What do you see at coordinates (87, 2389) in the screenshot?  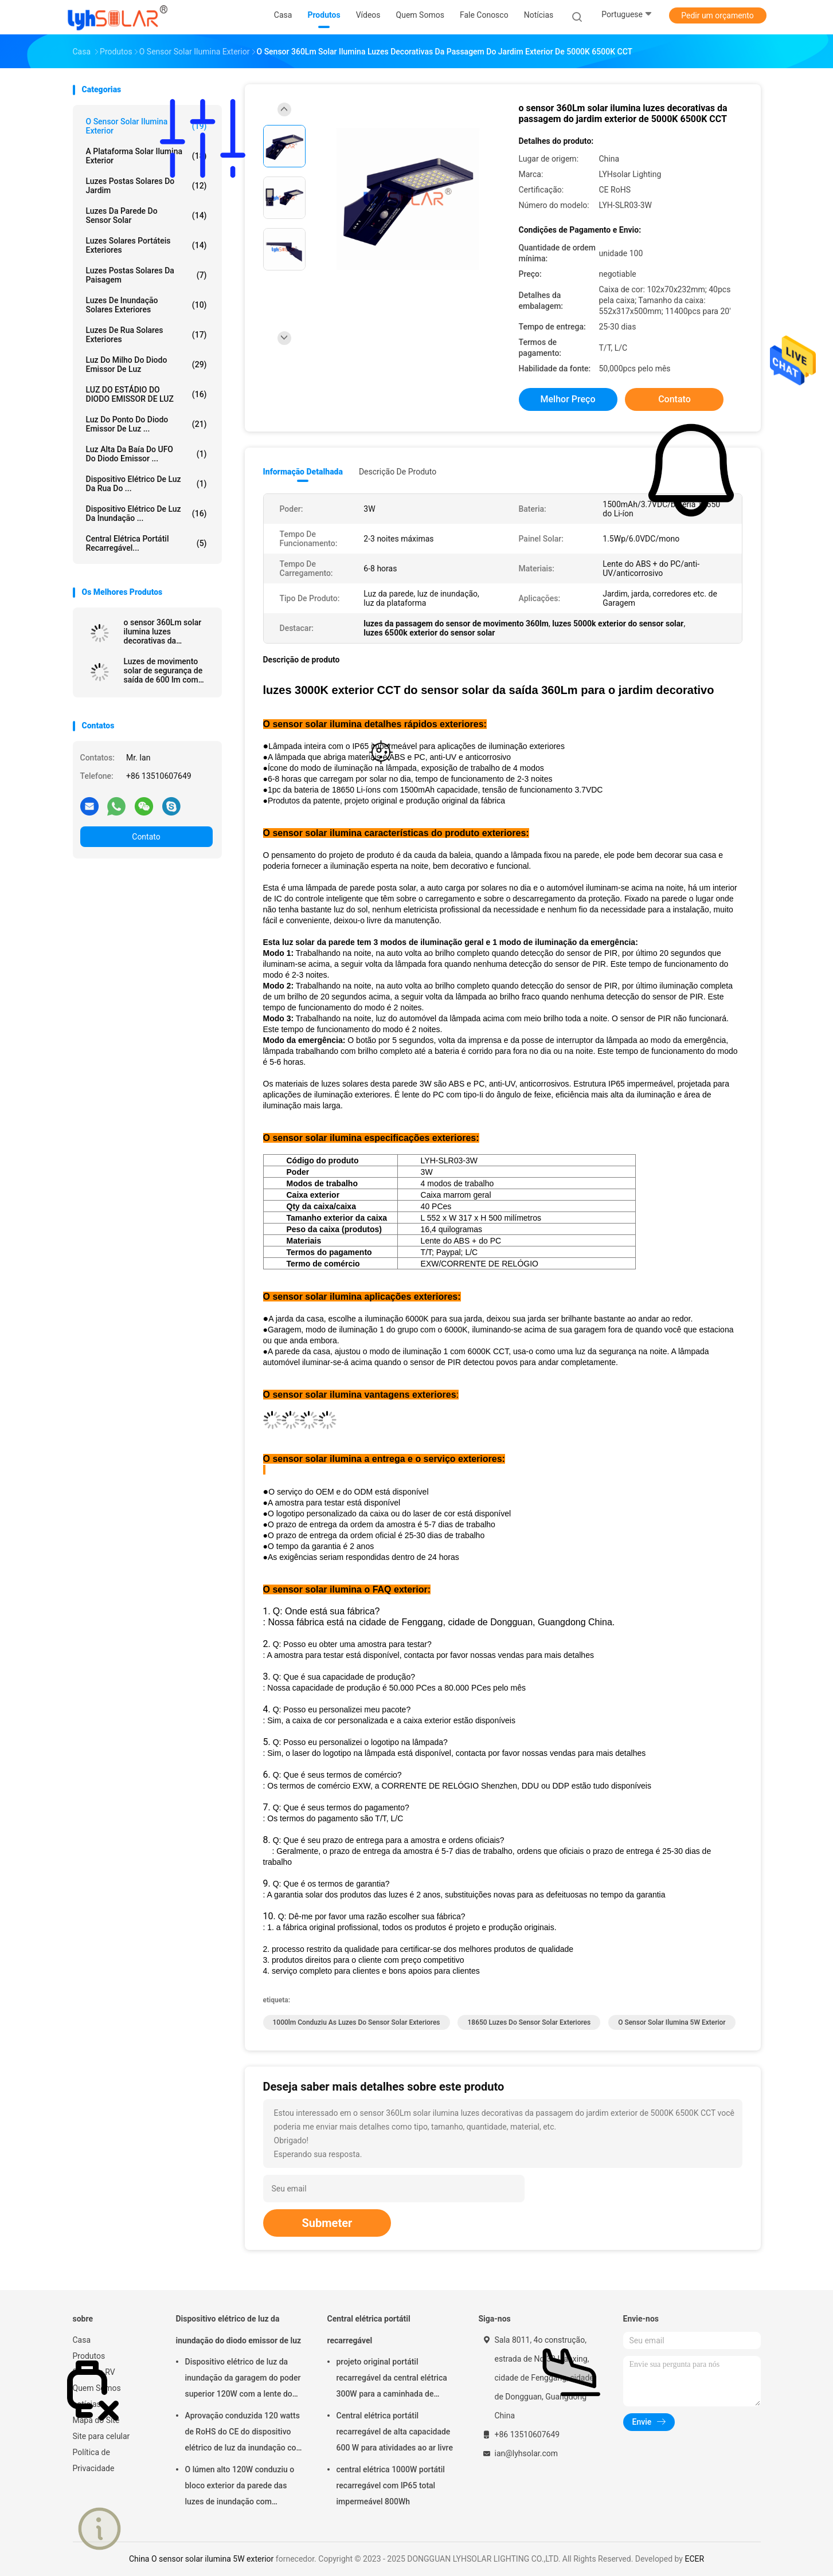 I see `disconnect or unpair smartwatch` at bounding box center [87, 2389].